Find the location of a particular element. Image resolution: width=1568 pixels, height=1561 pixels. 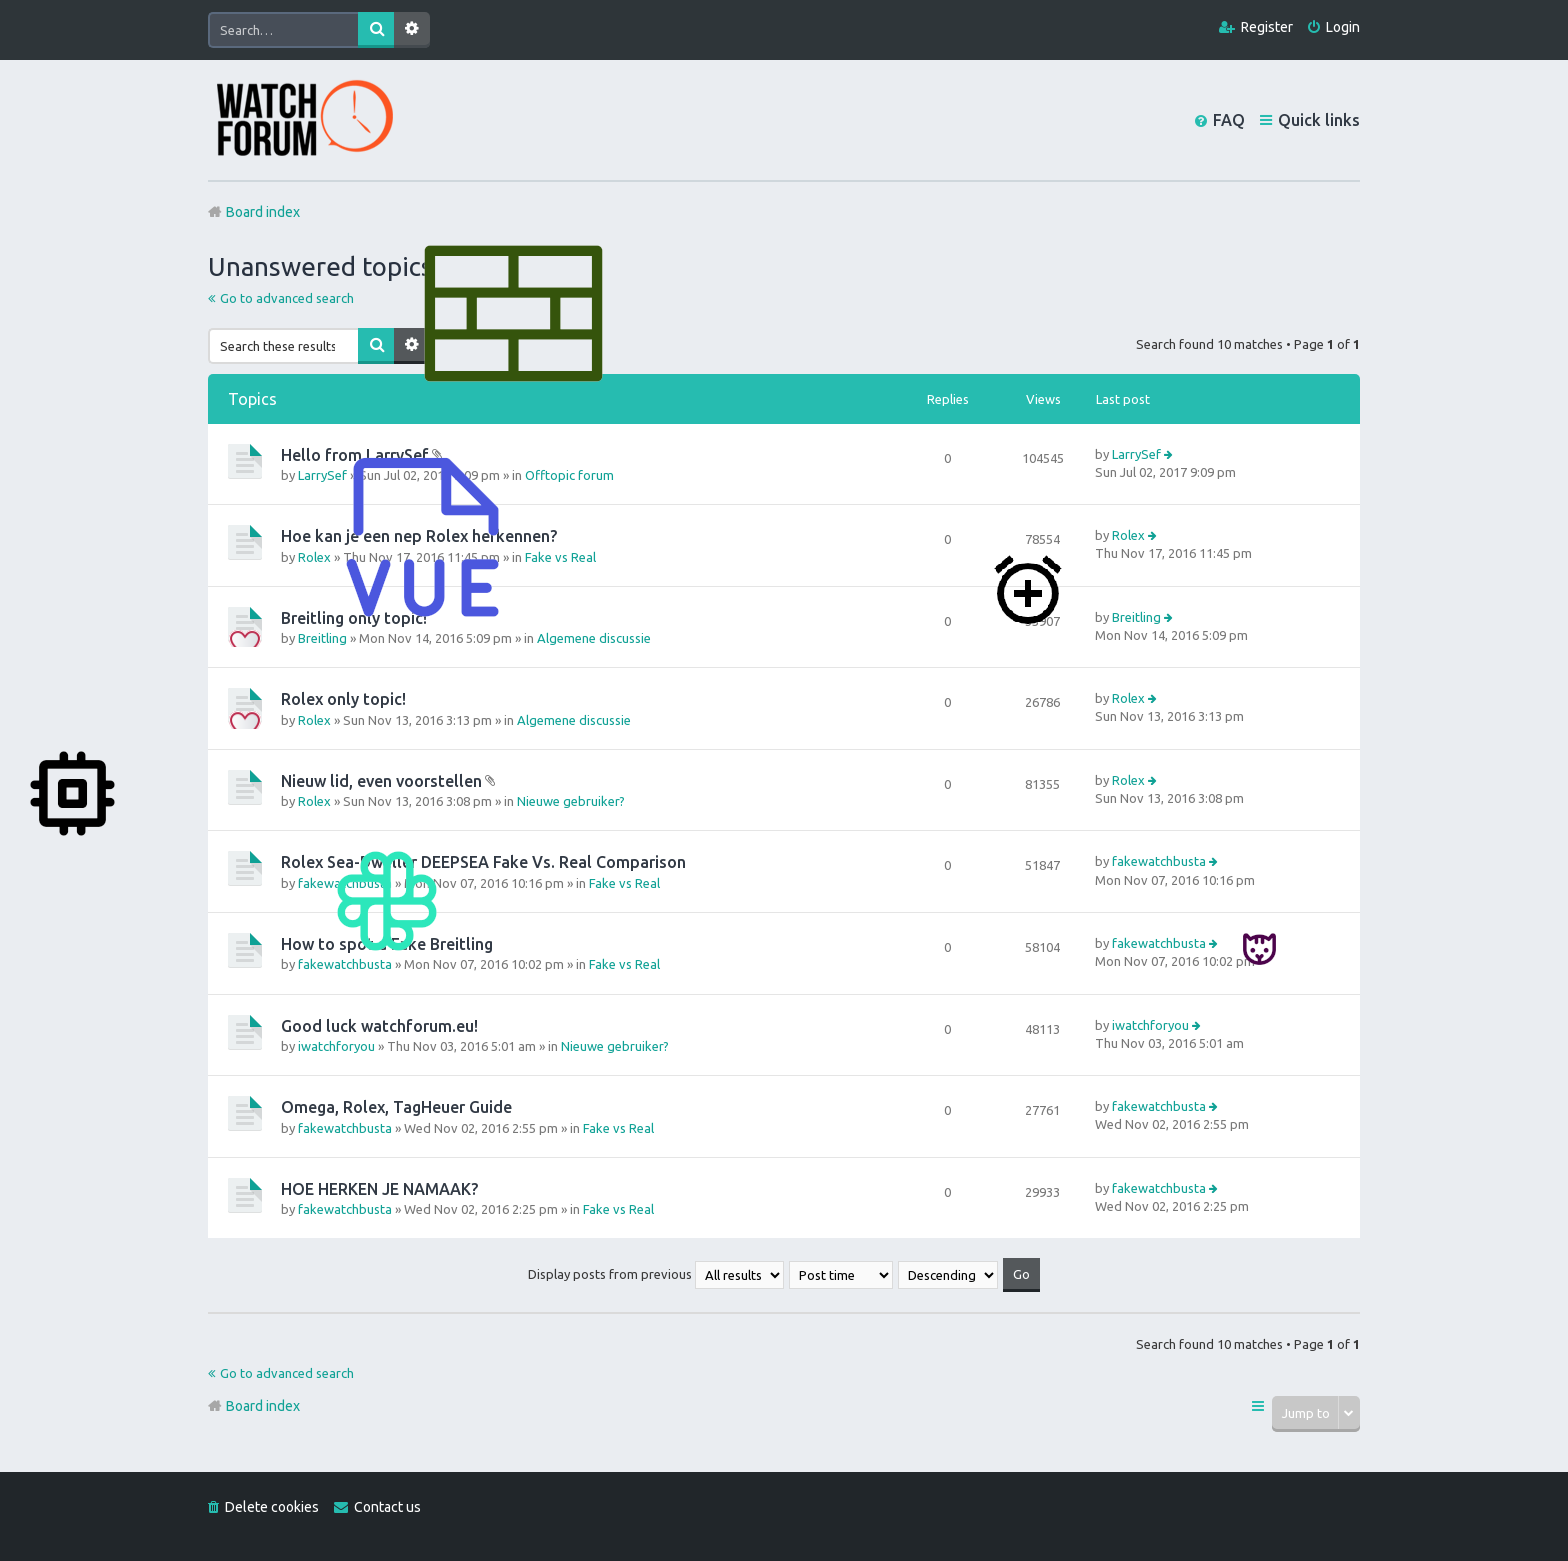

open slack messaging app is located at coordinates (387, 901).